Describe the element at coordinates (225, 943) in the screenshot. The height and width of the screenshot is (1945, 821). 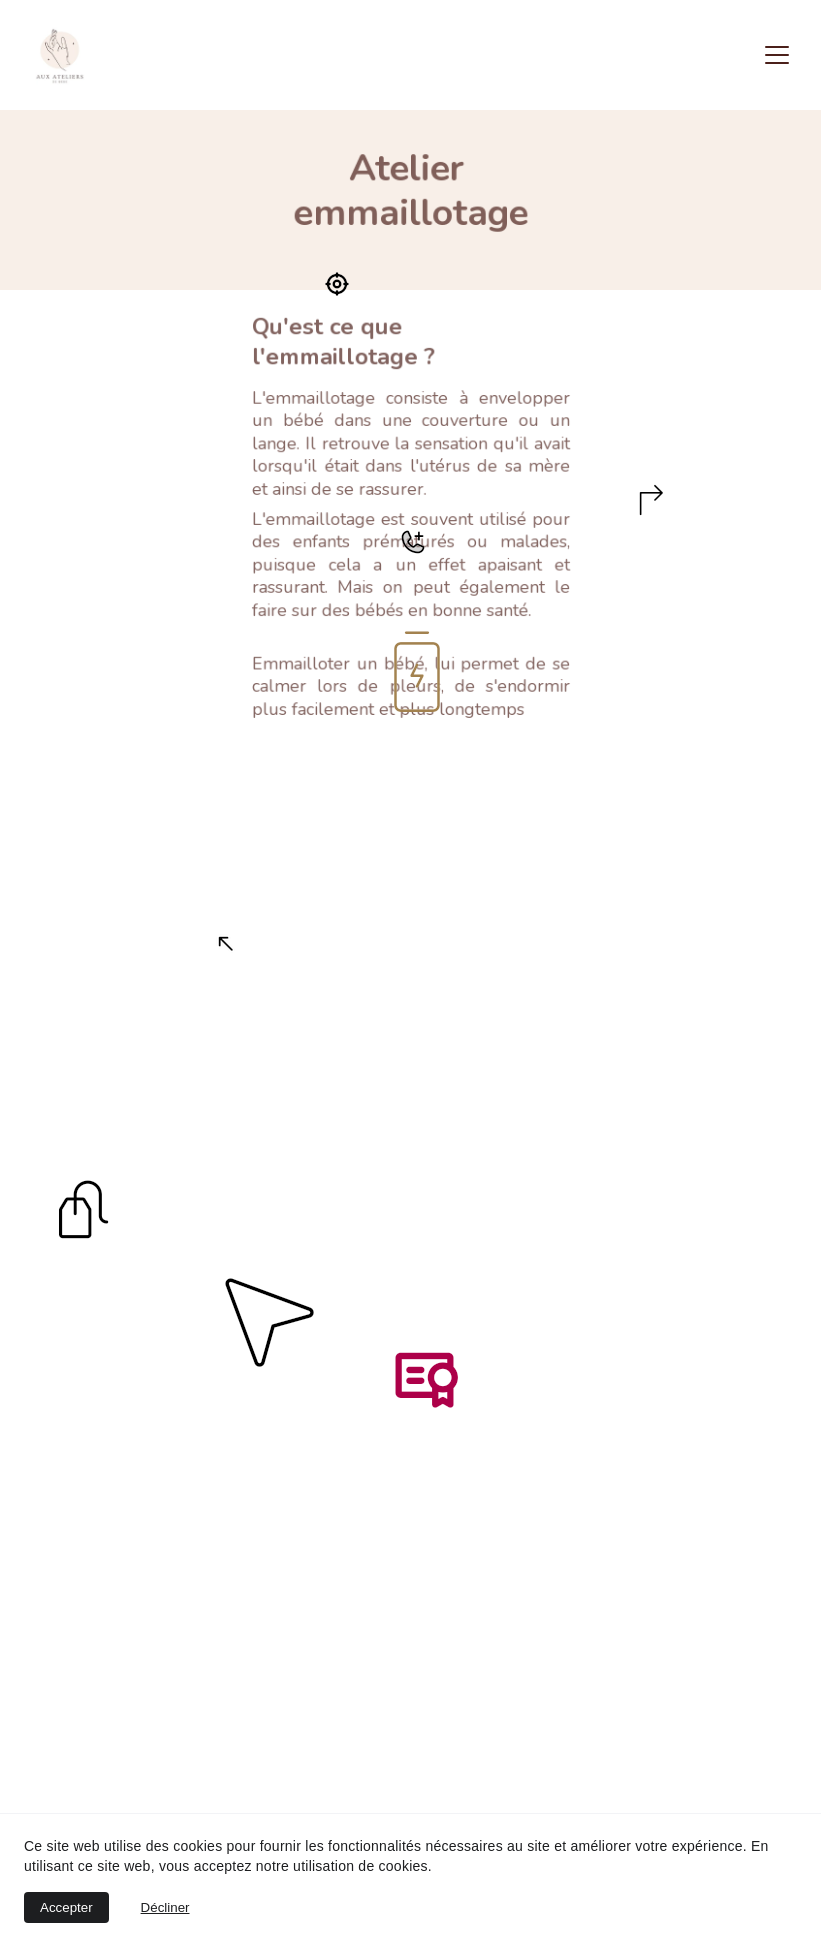
I see `navigate to the northwest direction` at that location.